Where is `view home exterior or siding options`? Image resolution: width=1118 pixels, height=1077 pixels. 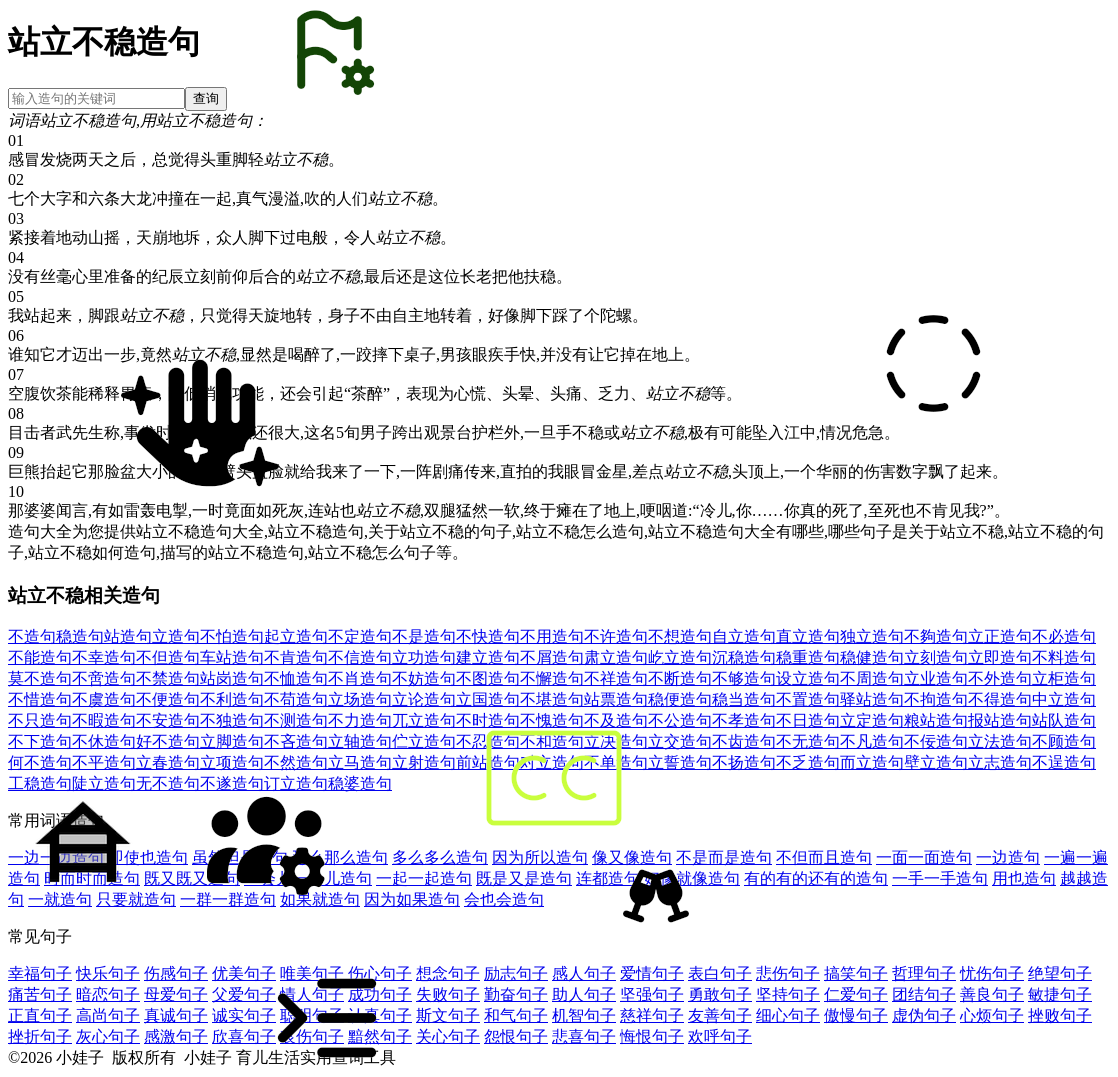
view home exterior or siding options is located at coordinates (83, 844).